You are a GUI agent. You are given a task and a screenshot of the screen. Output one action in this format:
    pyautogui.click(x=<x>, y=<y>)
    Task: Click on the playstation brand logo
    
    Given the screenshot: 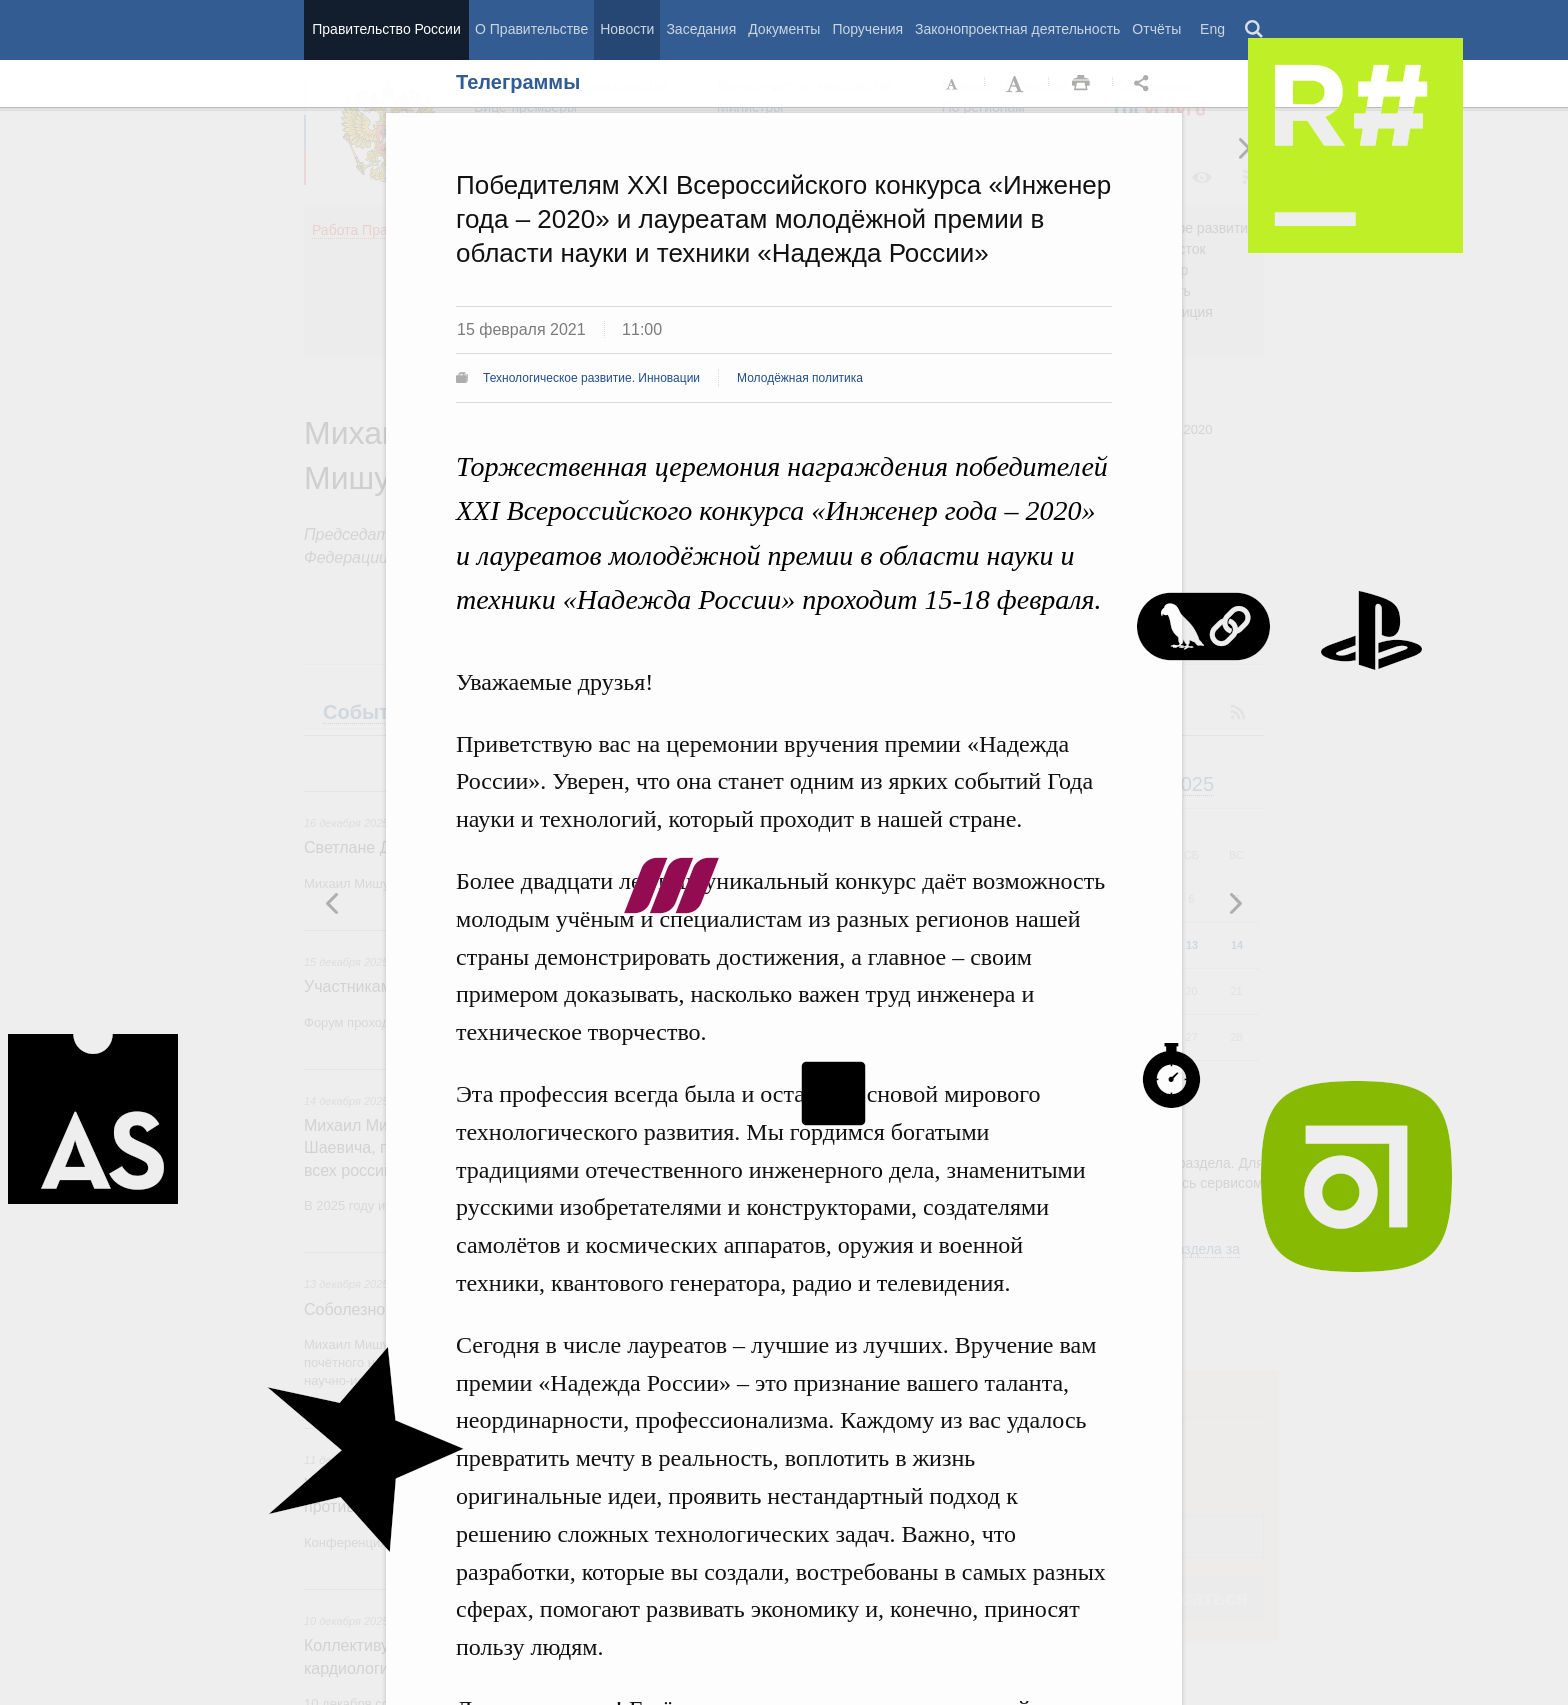 What is the action you would take?
    pyautogui.click(x=1371, y=630)
    